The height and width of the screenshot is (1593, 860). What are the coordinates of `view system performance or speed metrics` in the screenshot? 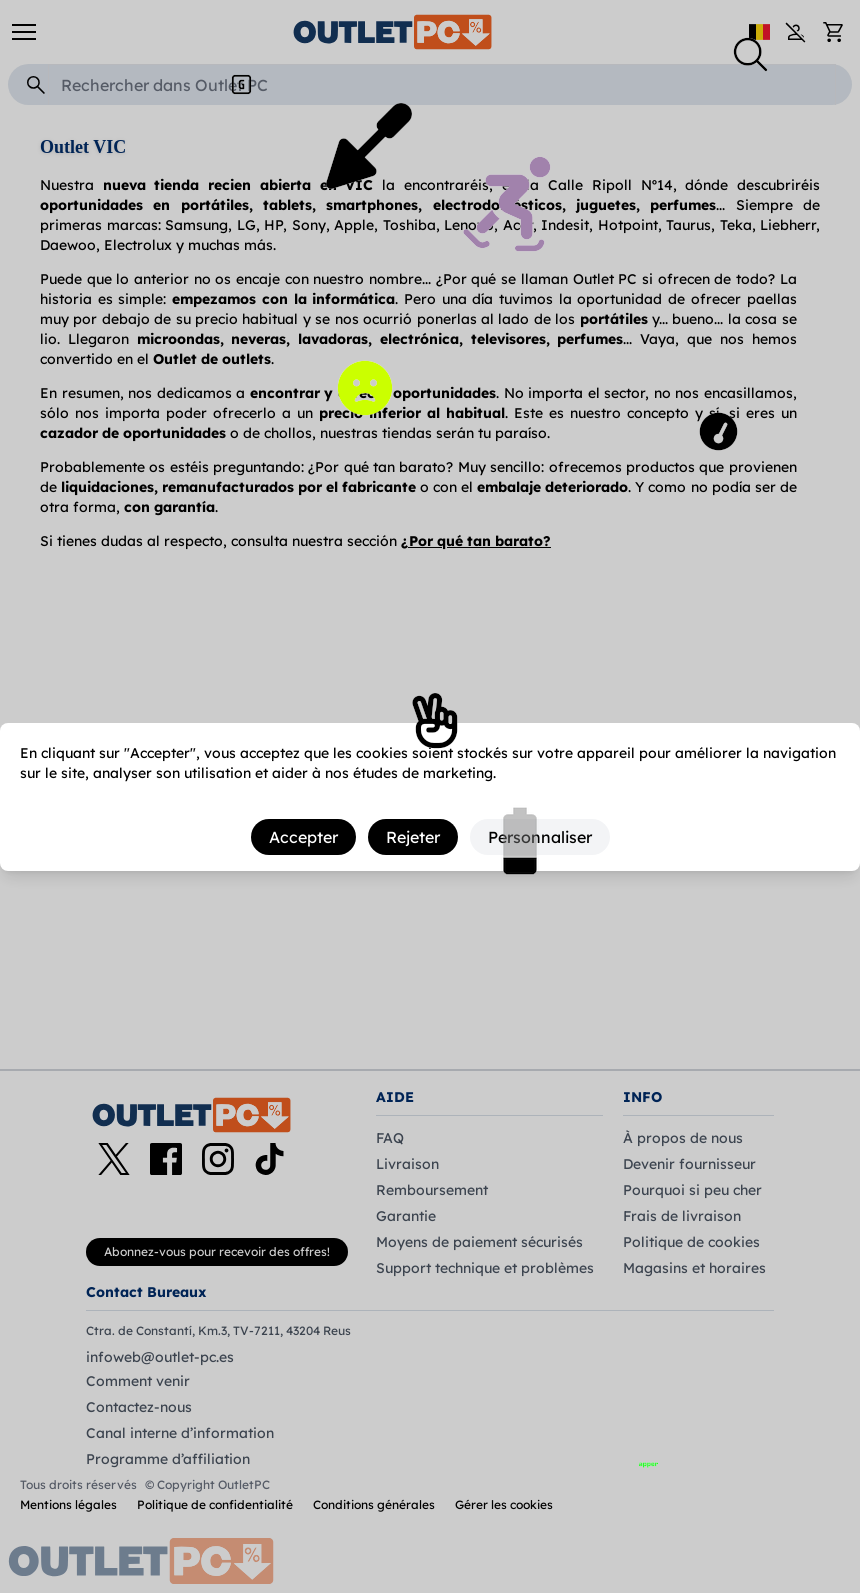 It's located at (718, 431).